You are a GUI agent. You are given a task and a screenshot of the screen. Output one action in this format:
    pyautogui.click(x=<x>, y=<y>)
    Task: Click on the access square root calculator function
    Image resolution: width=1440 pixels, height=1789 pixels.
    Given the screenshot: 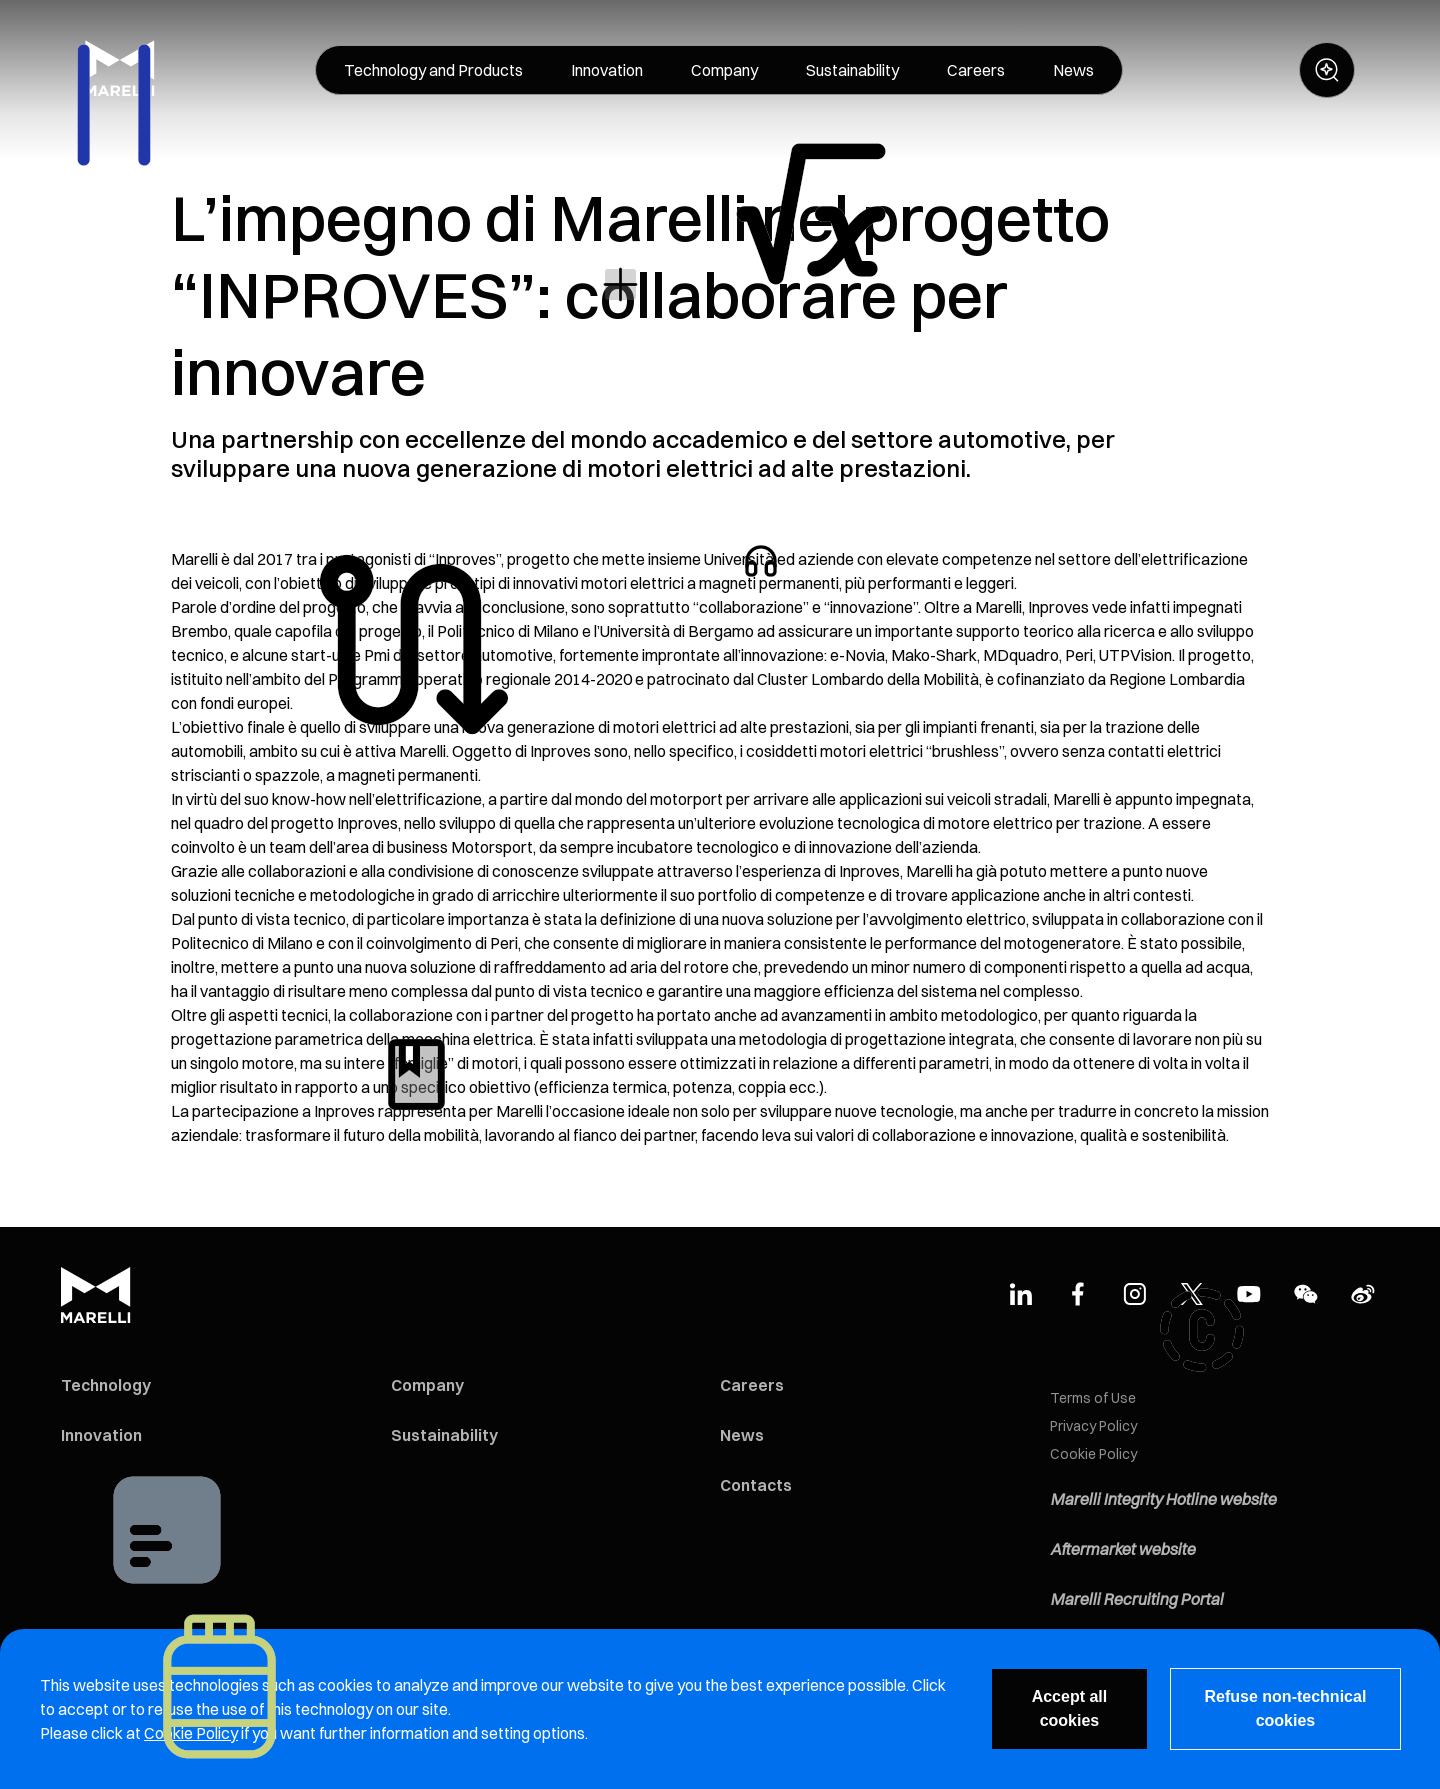 What is the action you would take?
    pyautogui.click(x=815, y=214)
    